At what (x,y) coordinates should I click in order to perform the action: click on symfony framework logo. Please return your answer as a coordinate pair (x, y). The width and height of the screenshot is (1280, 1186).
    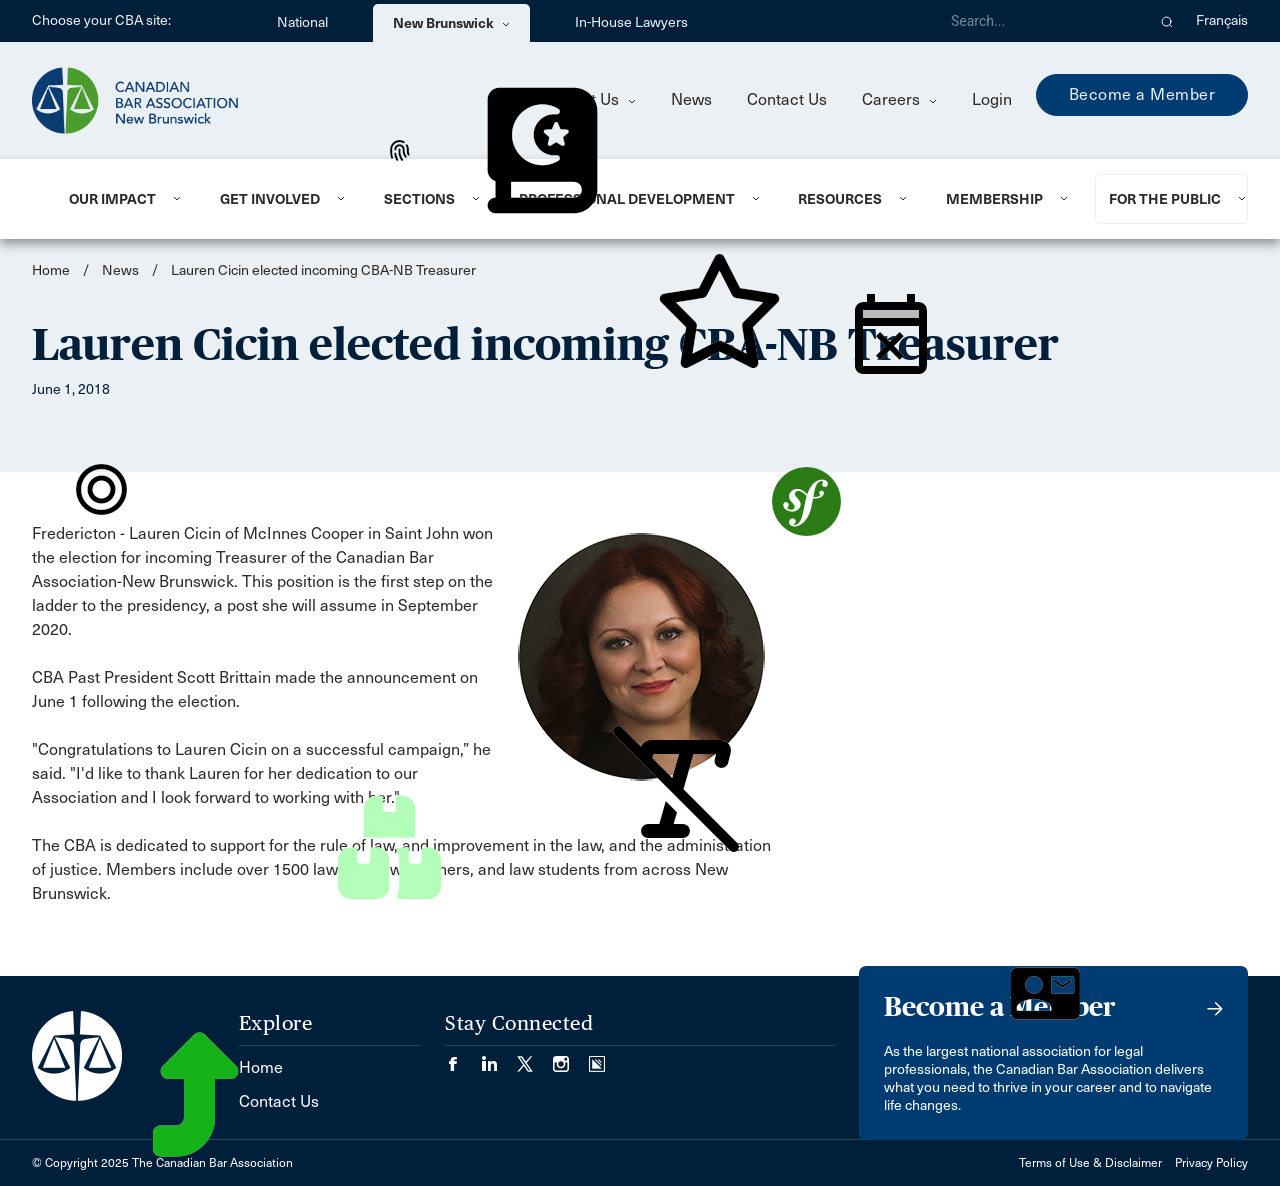
    Looking at the image, I should click on (806, 501).